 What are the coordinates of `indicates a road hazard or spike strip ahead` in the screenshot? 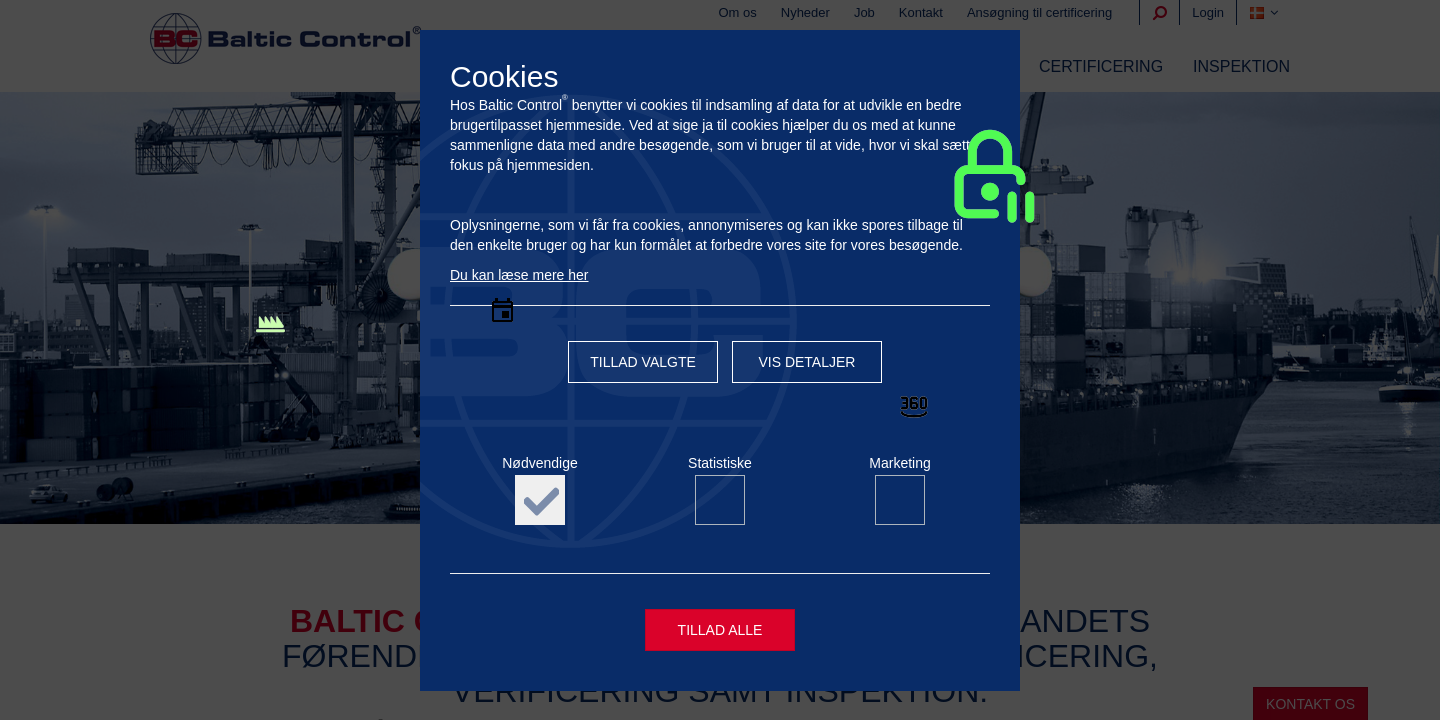 It's located at (270, 323).